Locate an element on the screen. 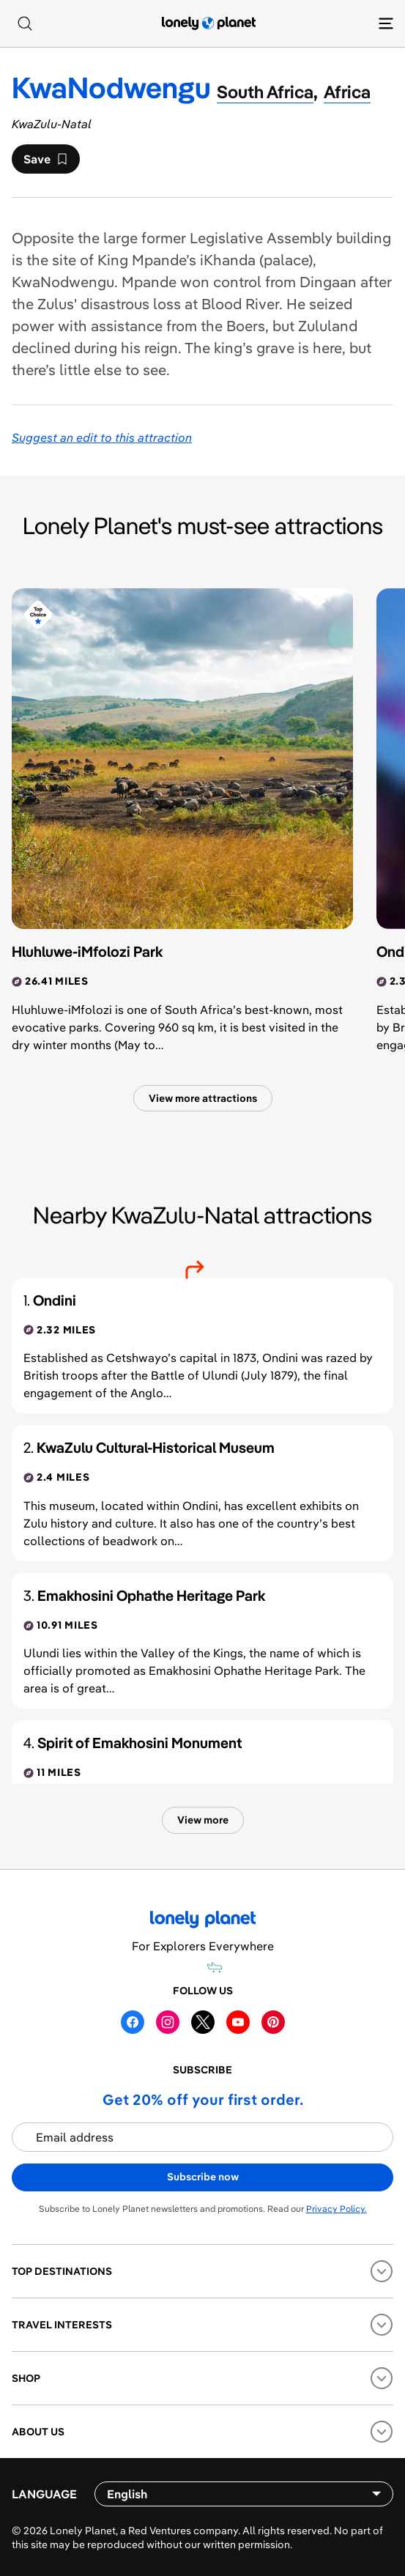 This screenshot has width=405, height=2576. forward or share content is located at coordinates (194, 1270).